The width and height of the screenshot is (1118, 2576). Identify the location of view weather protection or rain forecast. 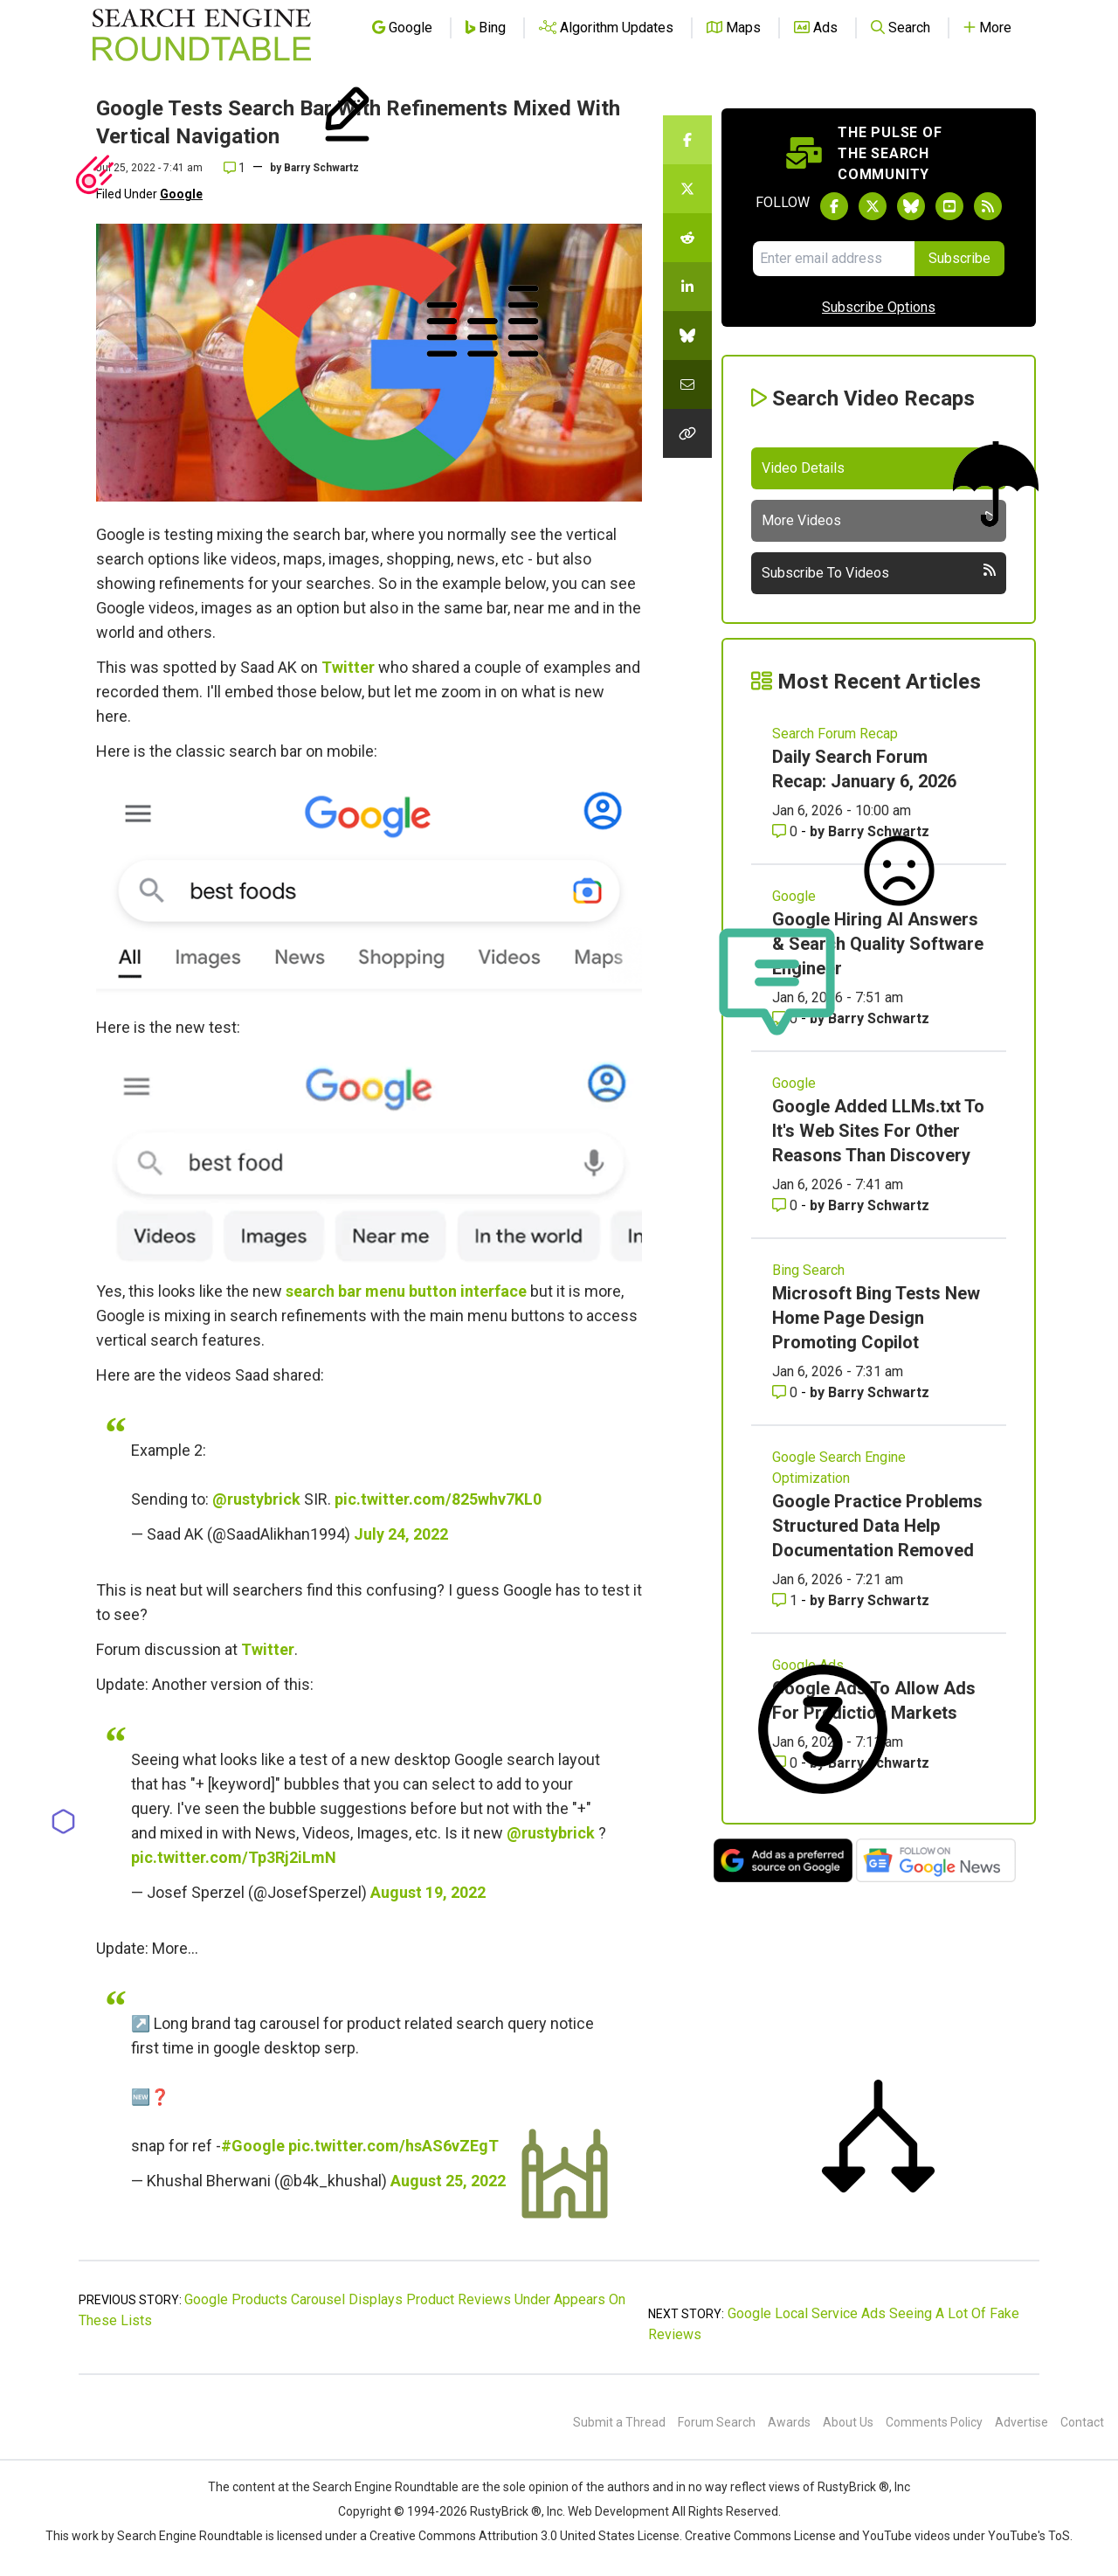
(996, 484).